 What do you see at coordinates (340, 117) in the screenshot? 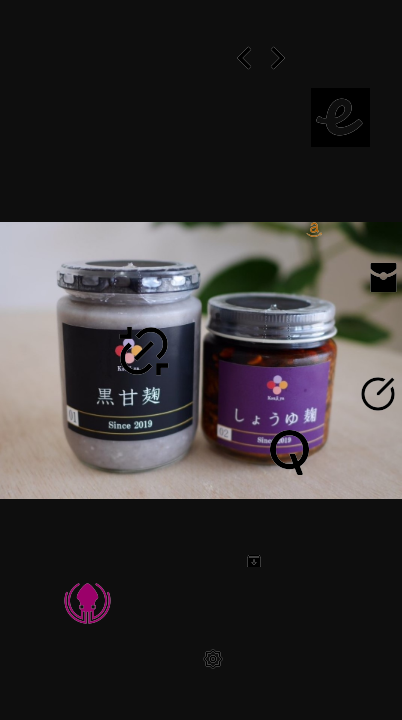
I see `ember.js framework logo` at bounding box center [340, 117].